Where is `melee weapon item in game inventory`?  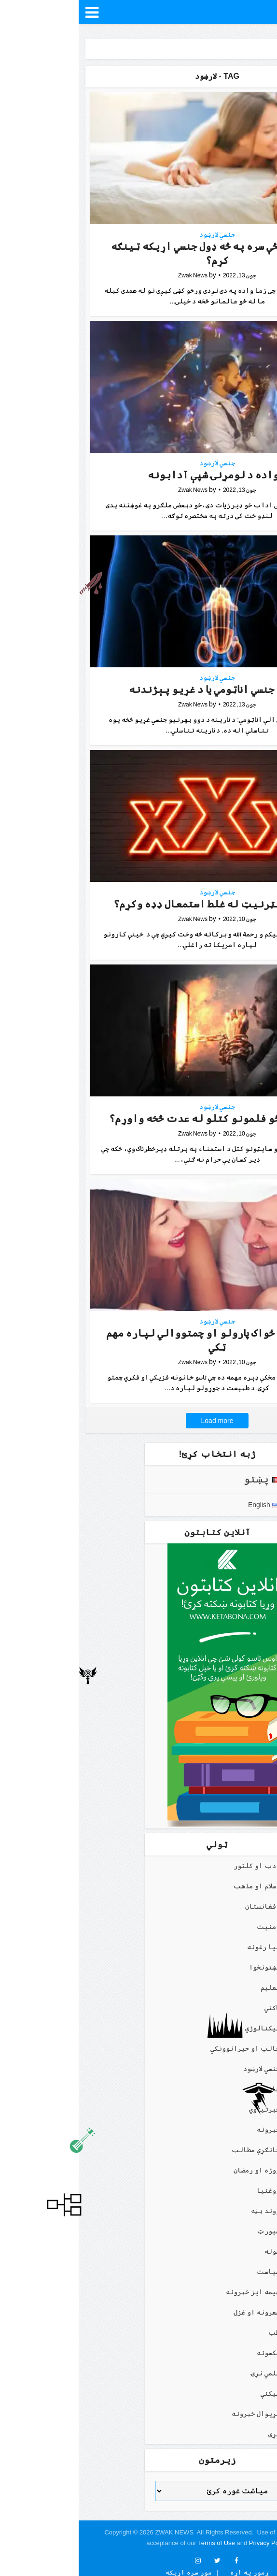
melee weapon item in game inventory is located at coordinates (91, 583).